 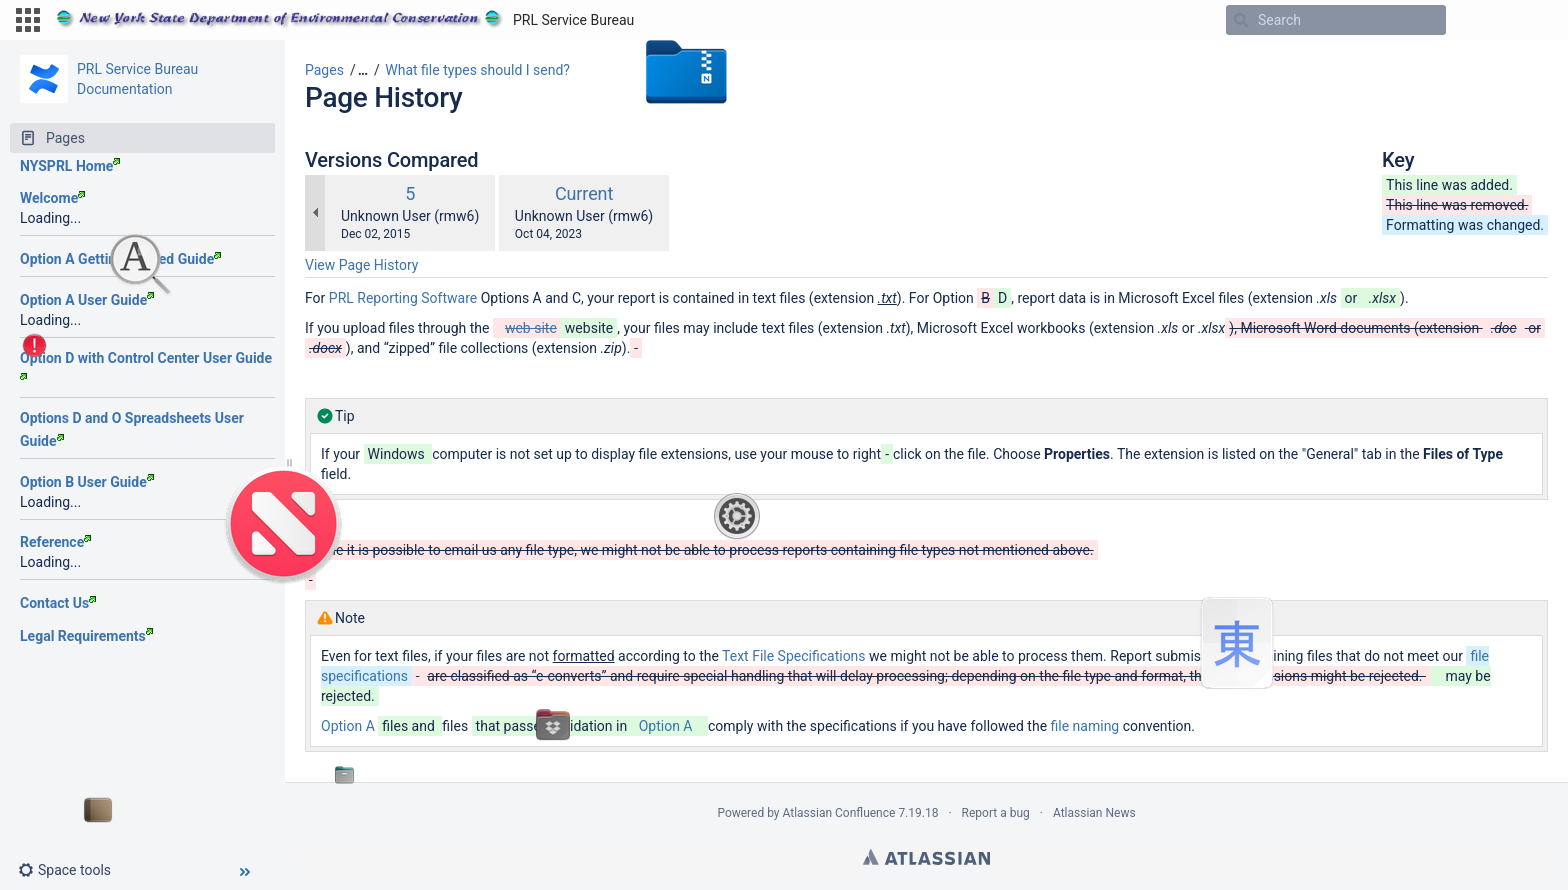 I want to click on open your dropbox folder, so click(x=553, y=724).